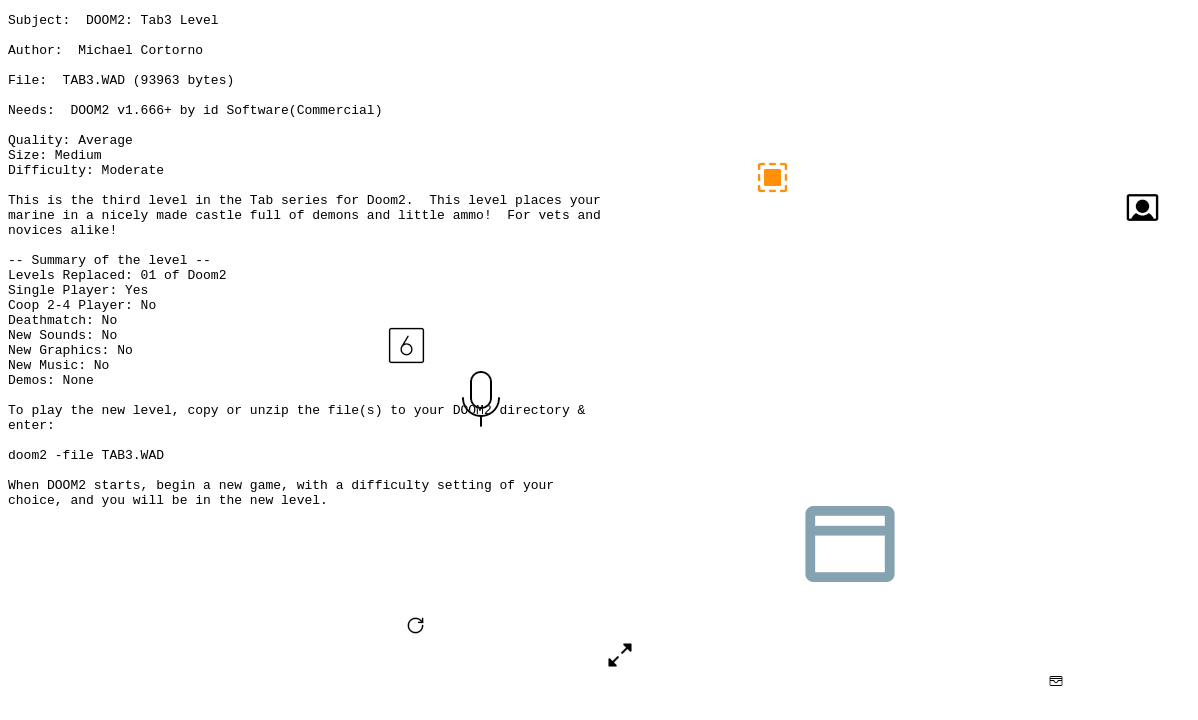  Describe the element at coordinates (1056, 681) in the screenshot. I see `access your wallet or saved payment methods` at that location.